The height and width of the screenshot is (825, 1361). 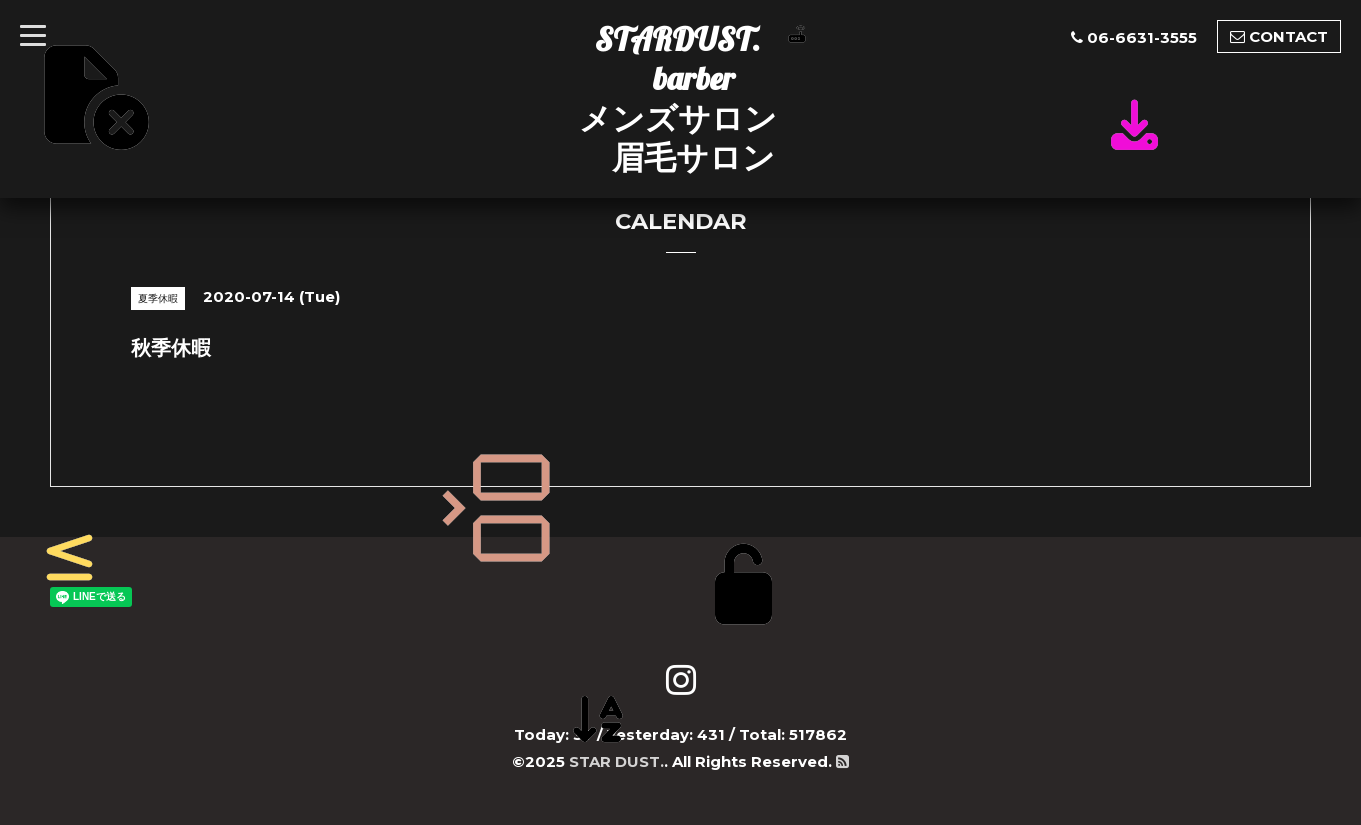 I want to click on sort items alphabetically from A to Z, so click(x=598, y=719).